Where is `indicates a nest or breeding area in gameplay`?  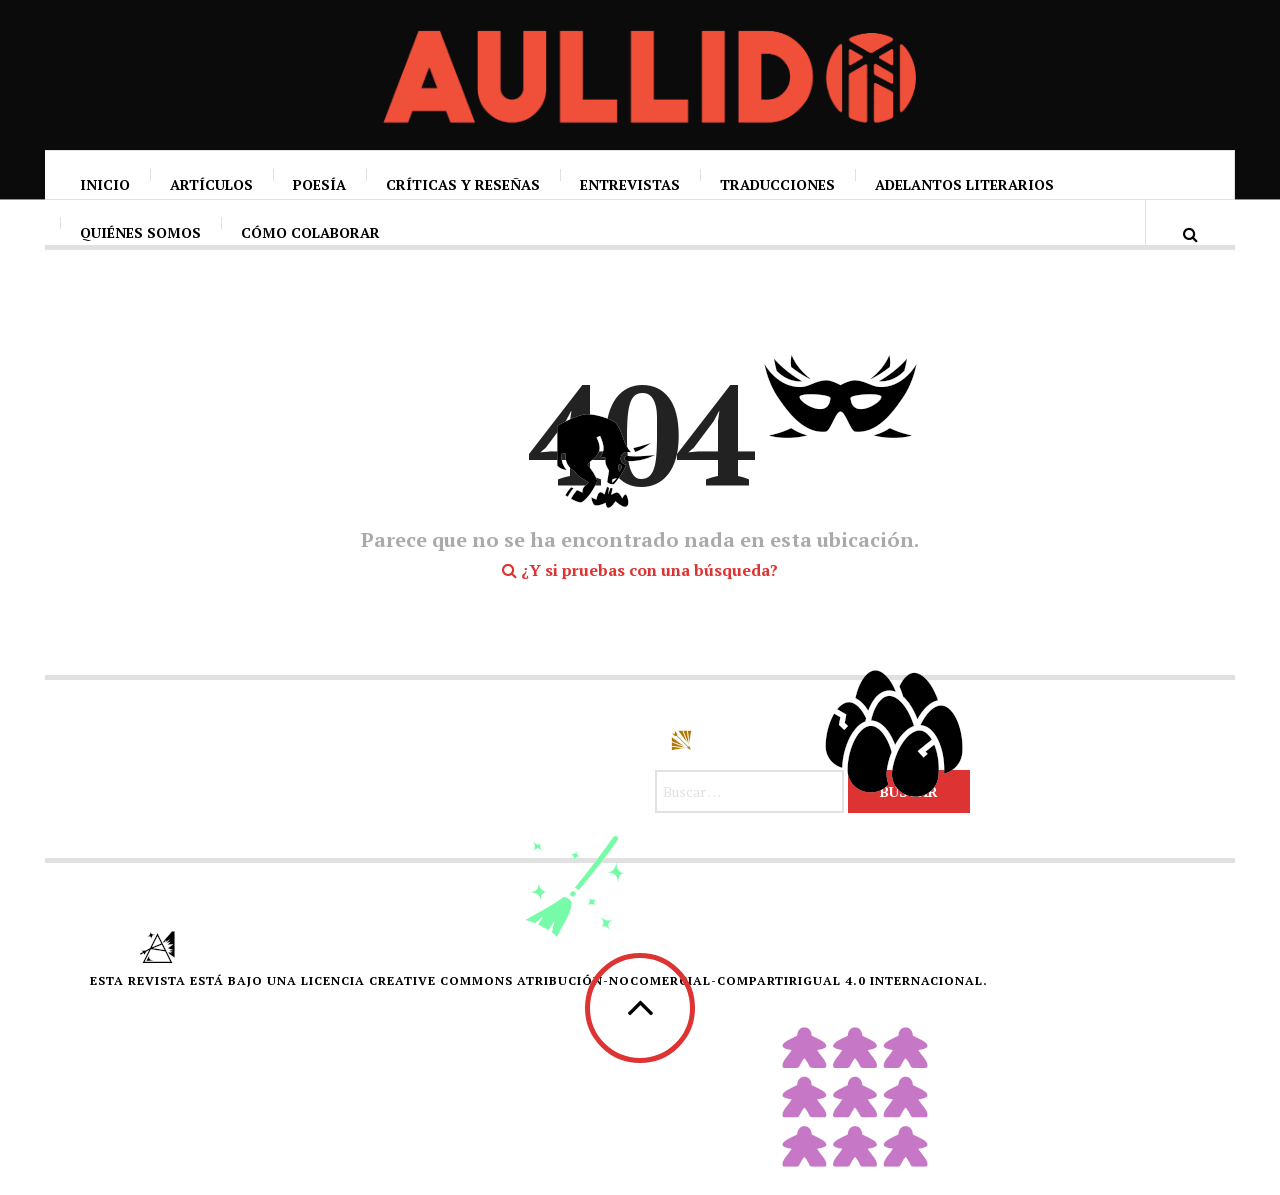
indicates a nest or breeding area in gameplay is located at coordinates (894, 734).